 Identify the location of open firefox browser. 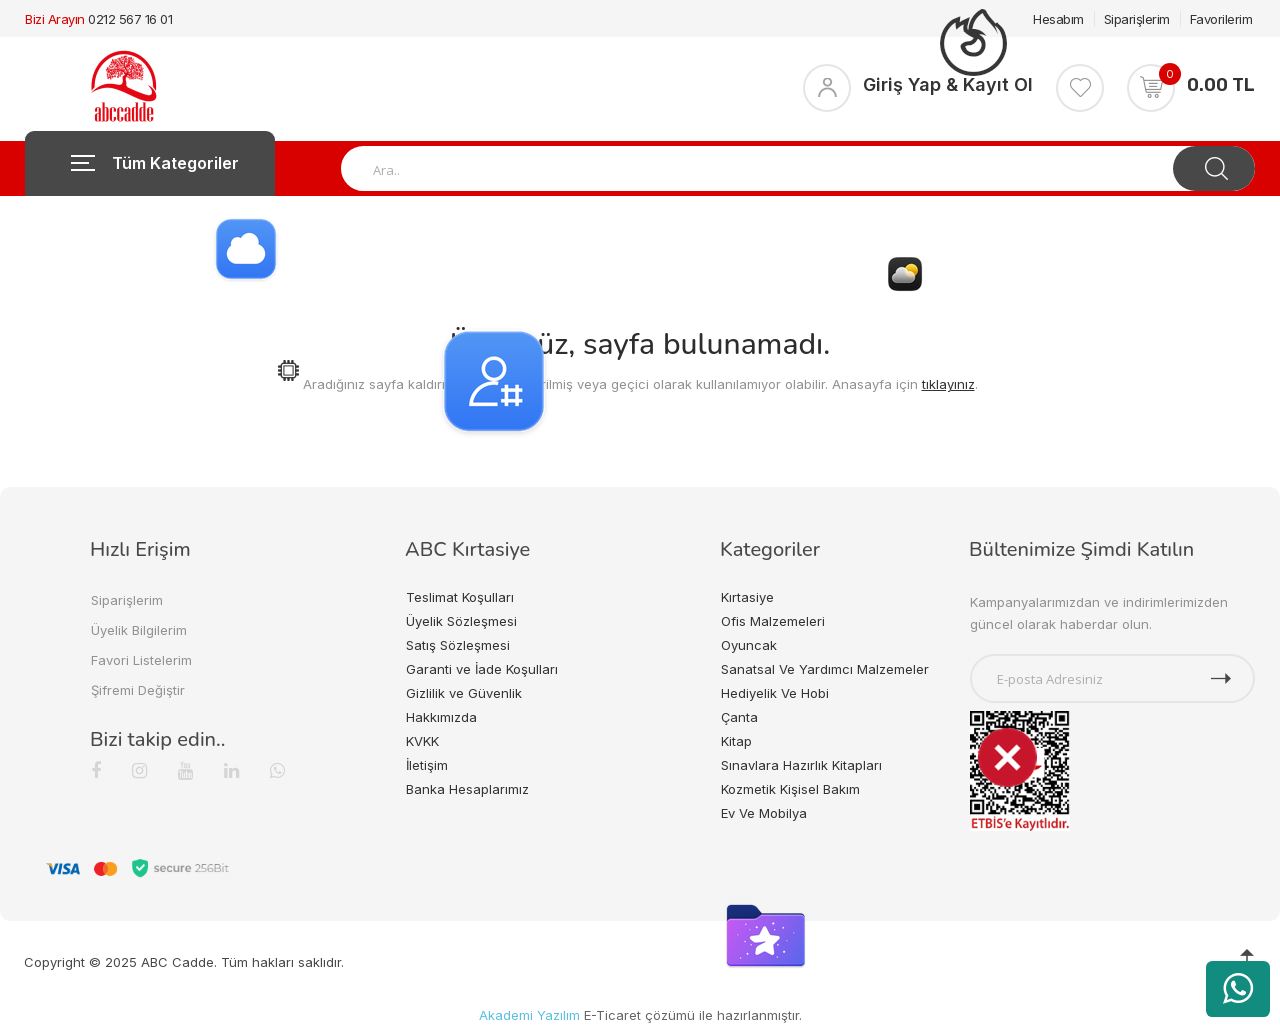
(973, 42).